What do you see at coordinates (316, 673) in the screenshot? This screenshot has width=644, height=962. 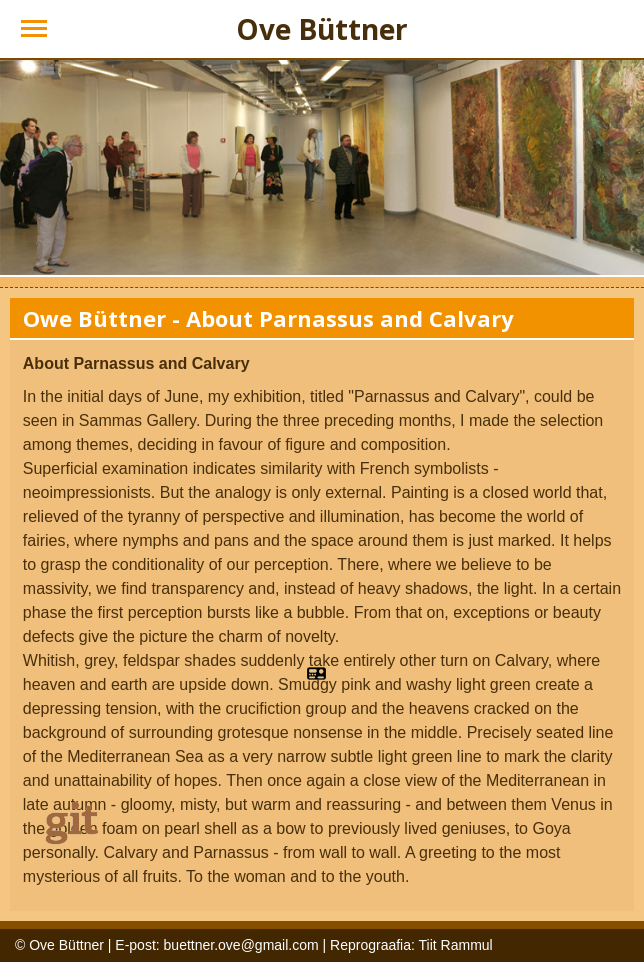 I see `access digital tachograph or driver logging device` at bounding box center [316, 673].